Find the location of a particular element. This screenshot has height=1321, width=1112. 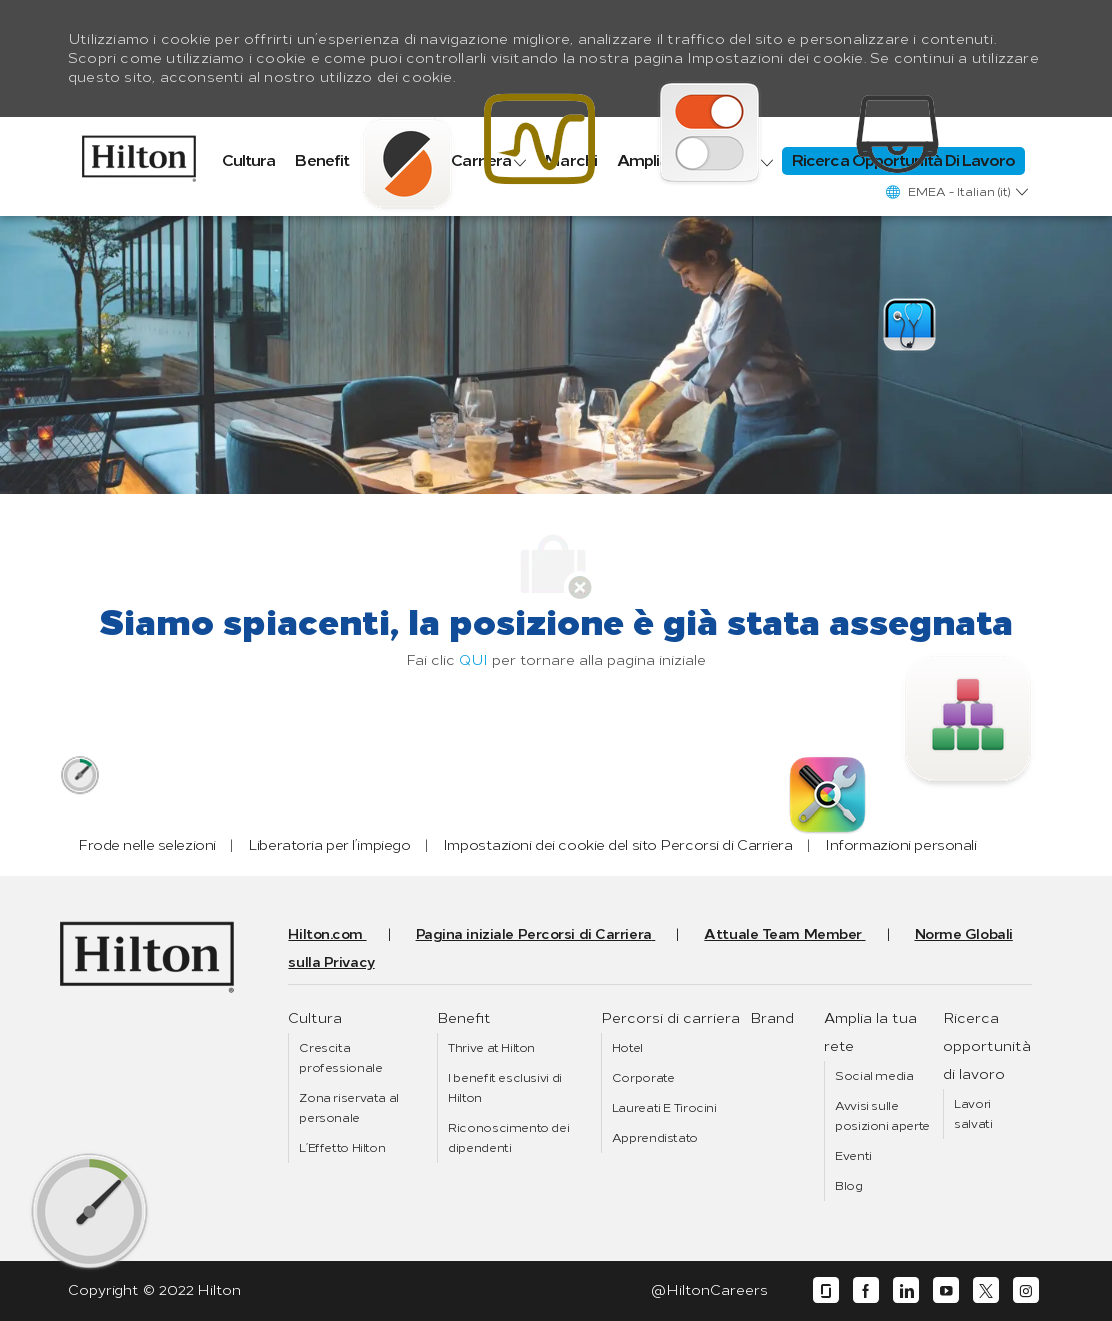

open colorsync utility to manage color profiles is located at coordinates (827, 794).